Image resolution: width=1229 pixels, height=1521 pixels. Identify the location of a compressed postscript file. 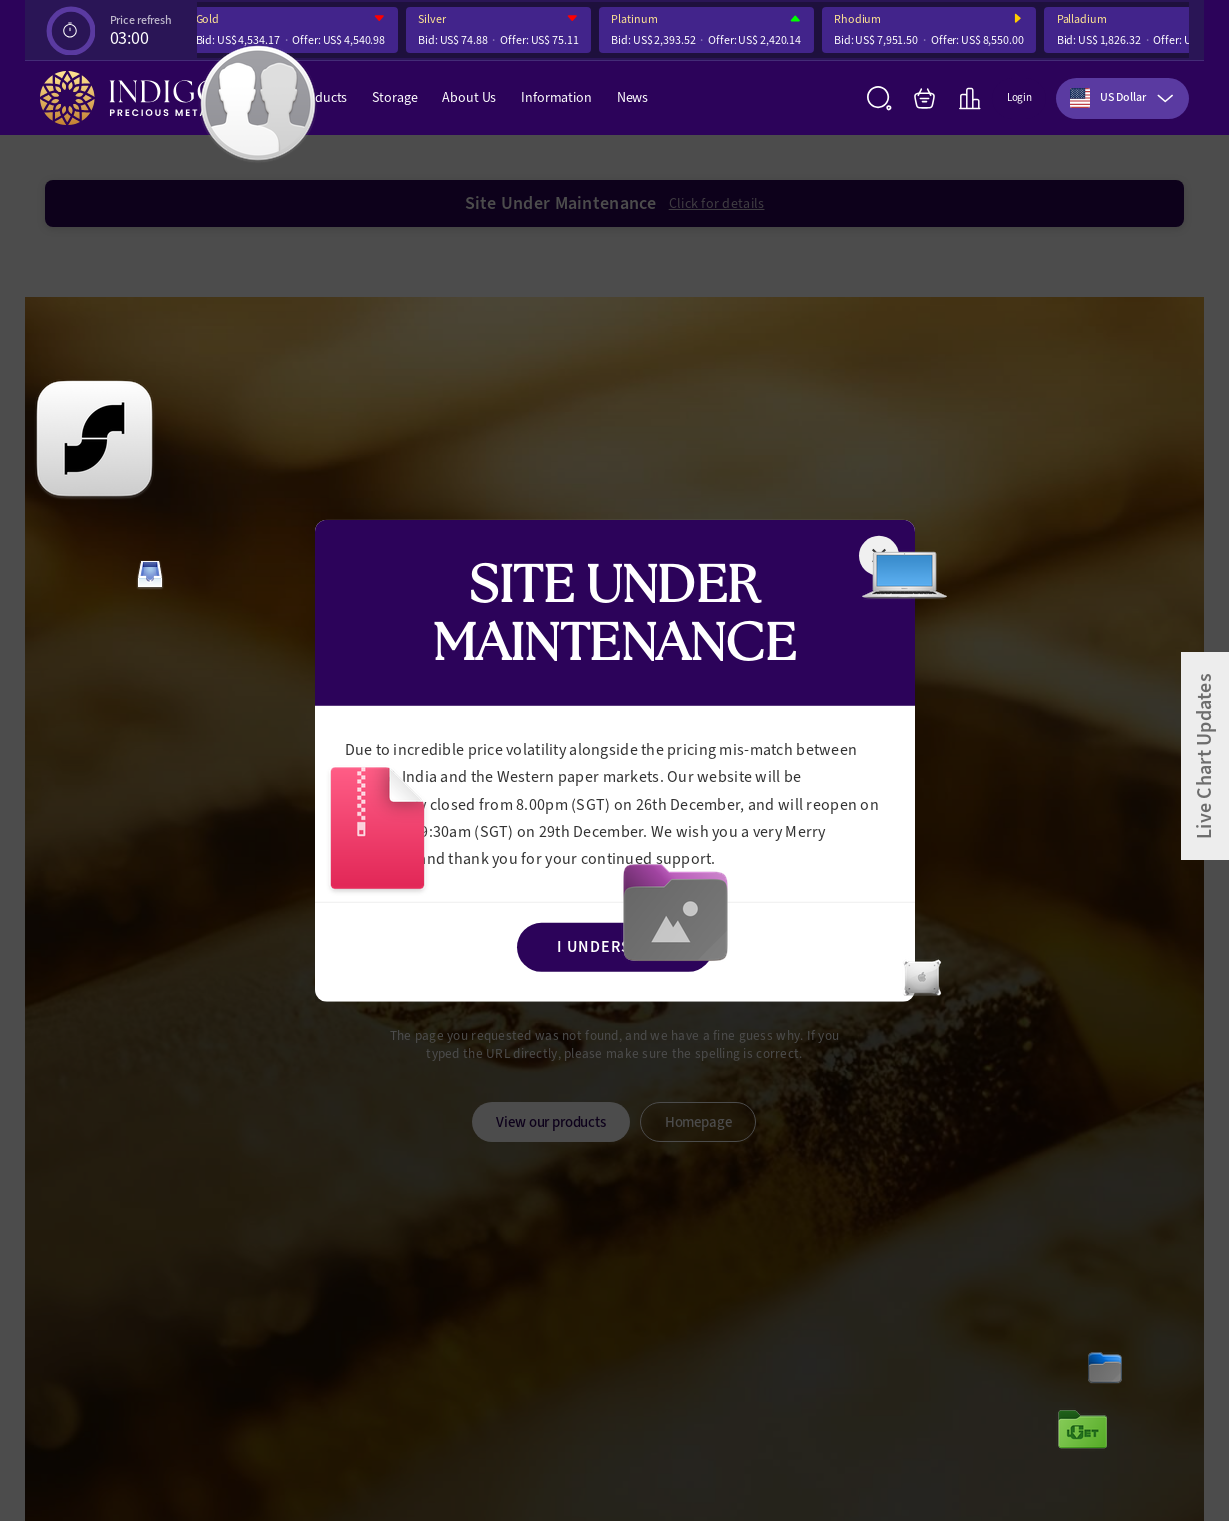
(377, 830).